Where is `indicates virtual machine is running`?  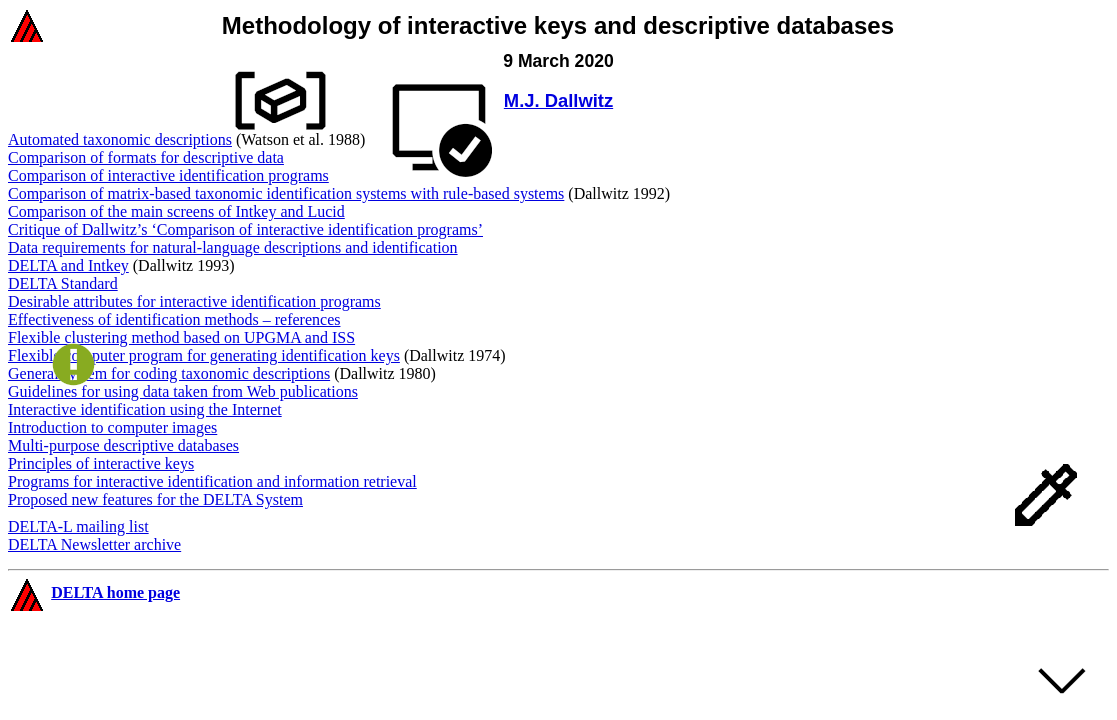 indicates virtual machine is running is located at coordinates (439, 124).